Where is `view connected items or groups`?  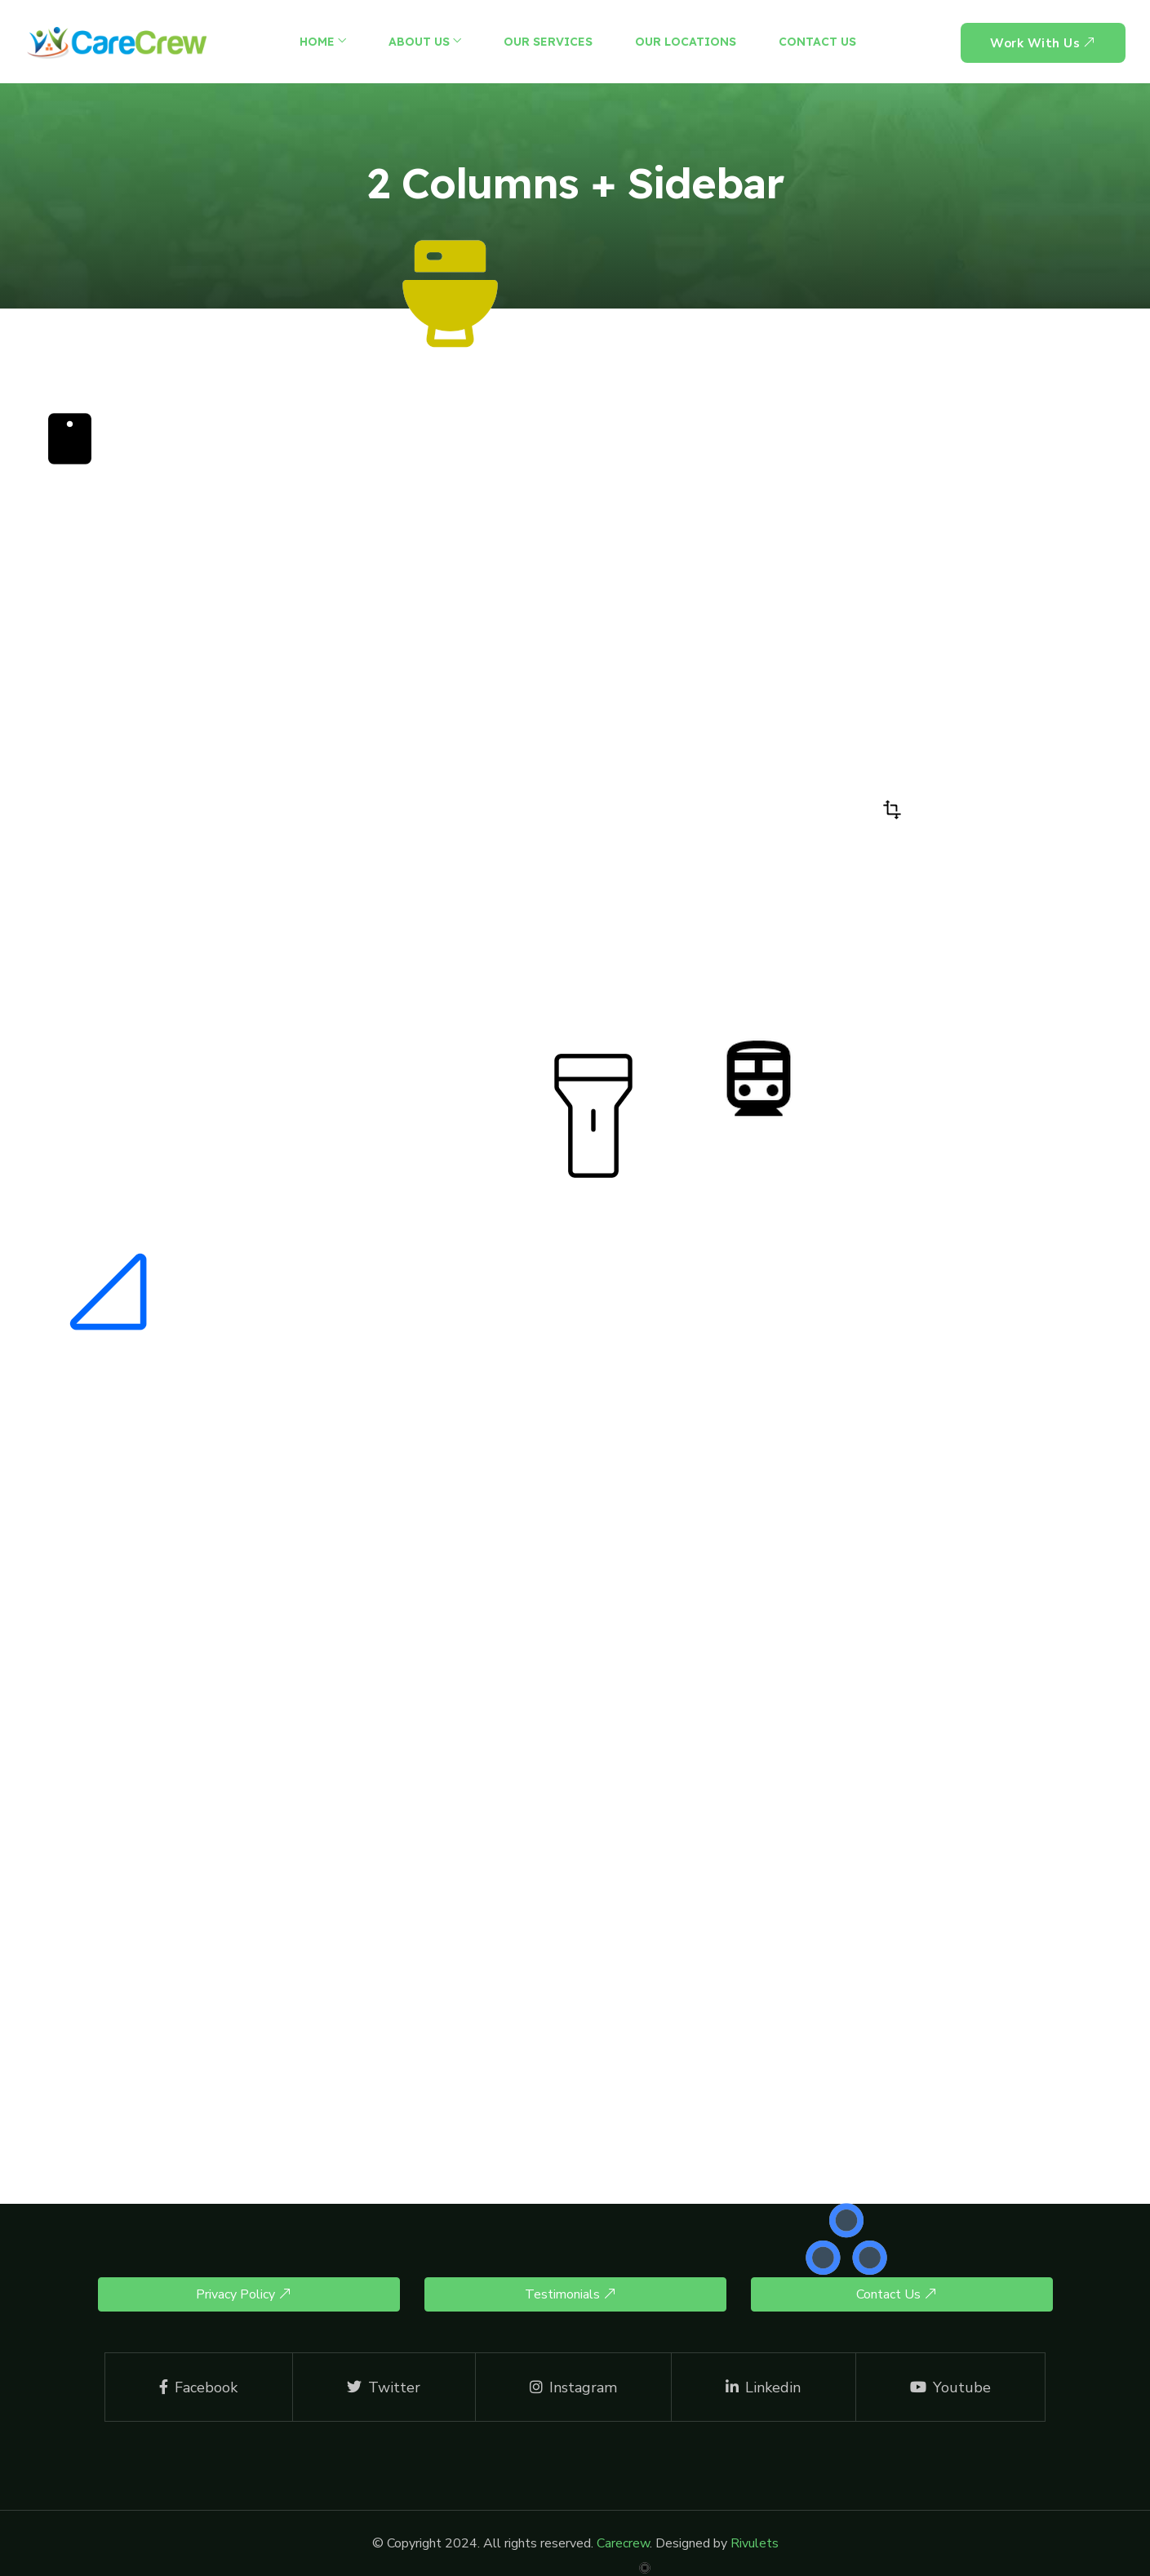 view connected items or groups is located at coordinates (846, 2241).